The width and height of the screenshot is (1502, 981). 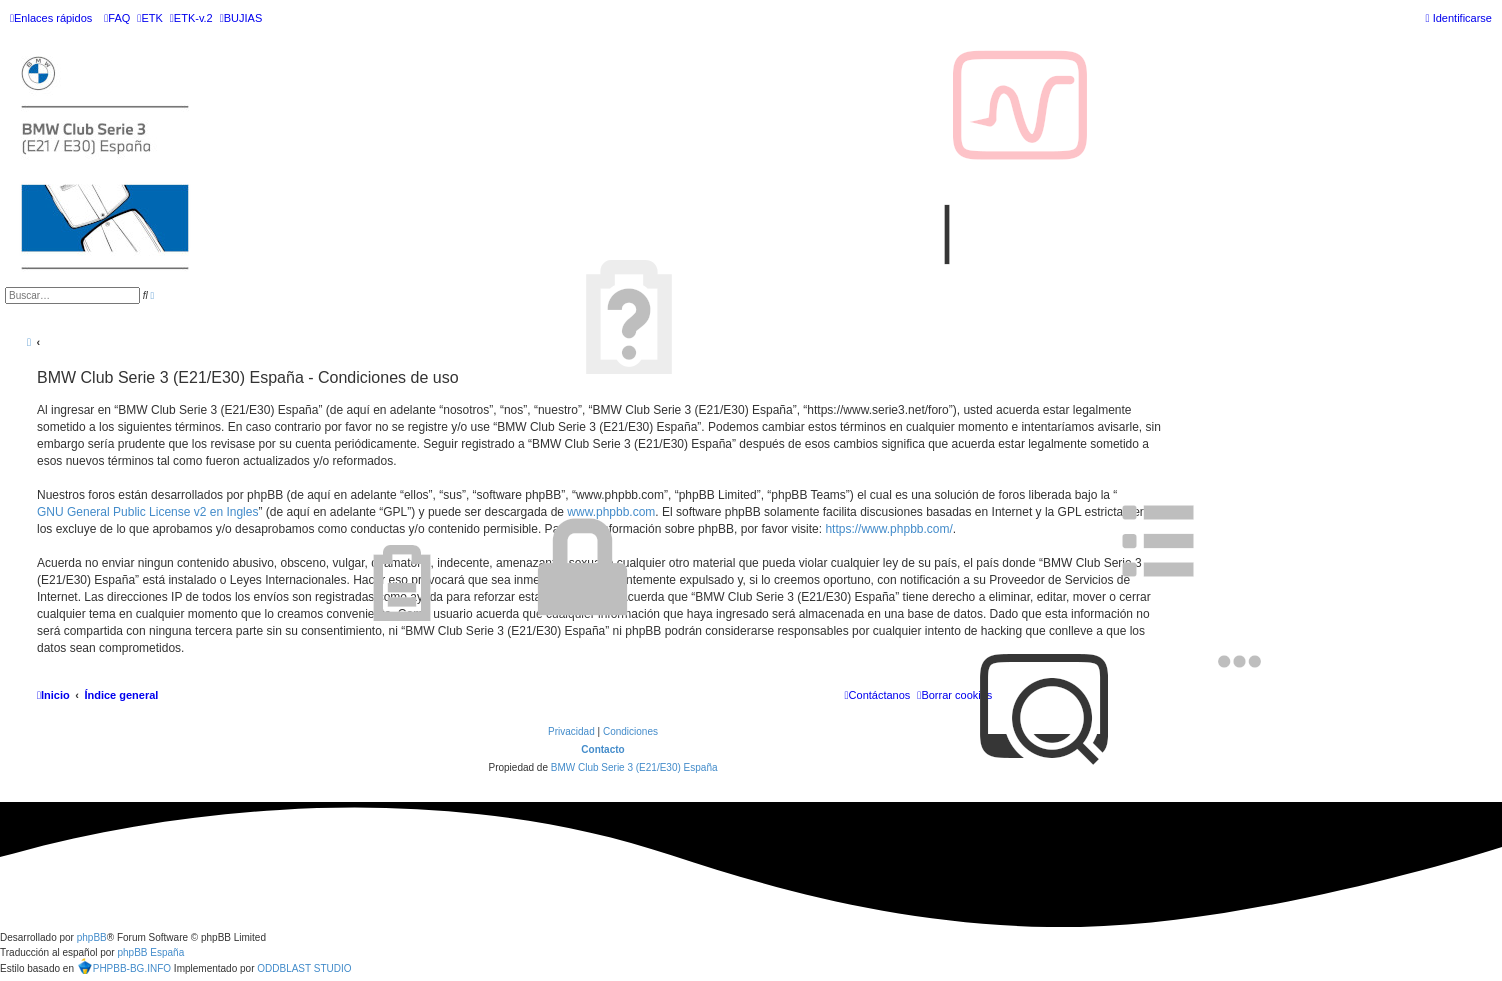 What do you see at coordinates (949, 234) in the screenshot?
I see `visual divider between UI elements` at bounding box center [949, 234].